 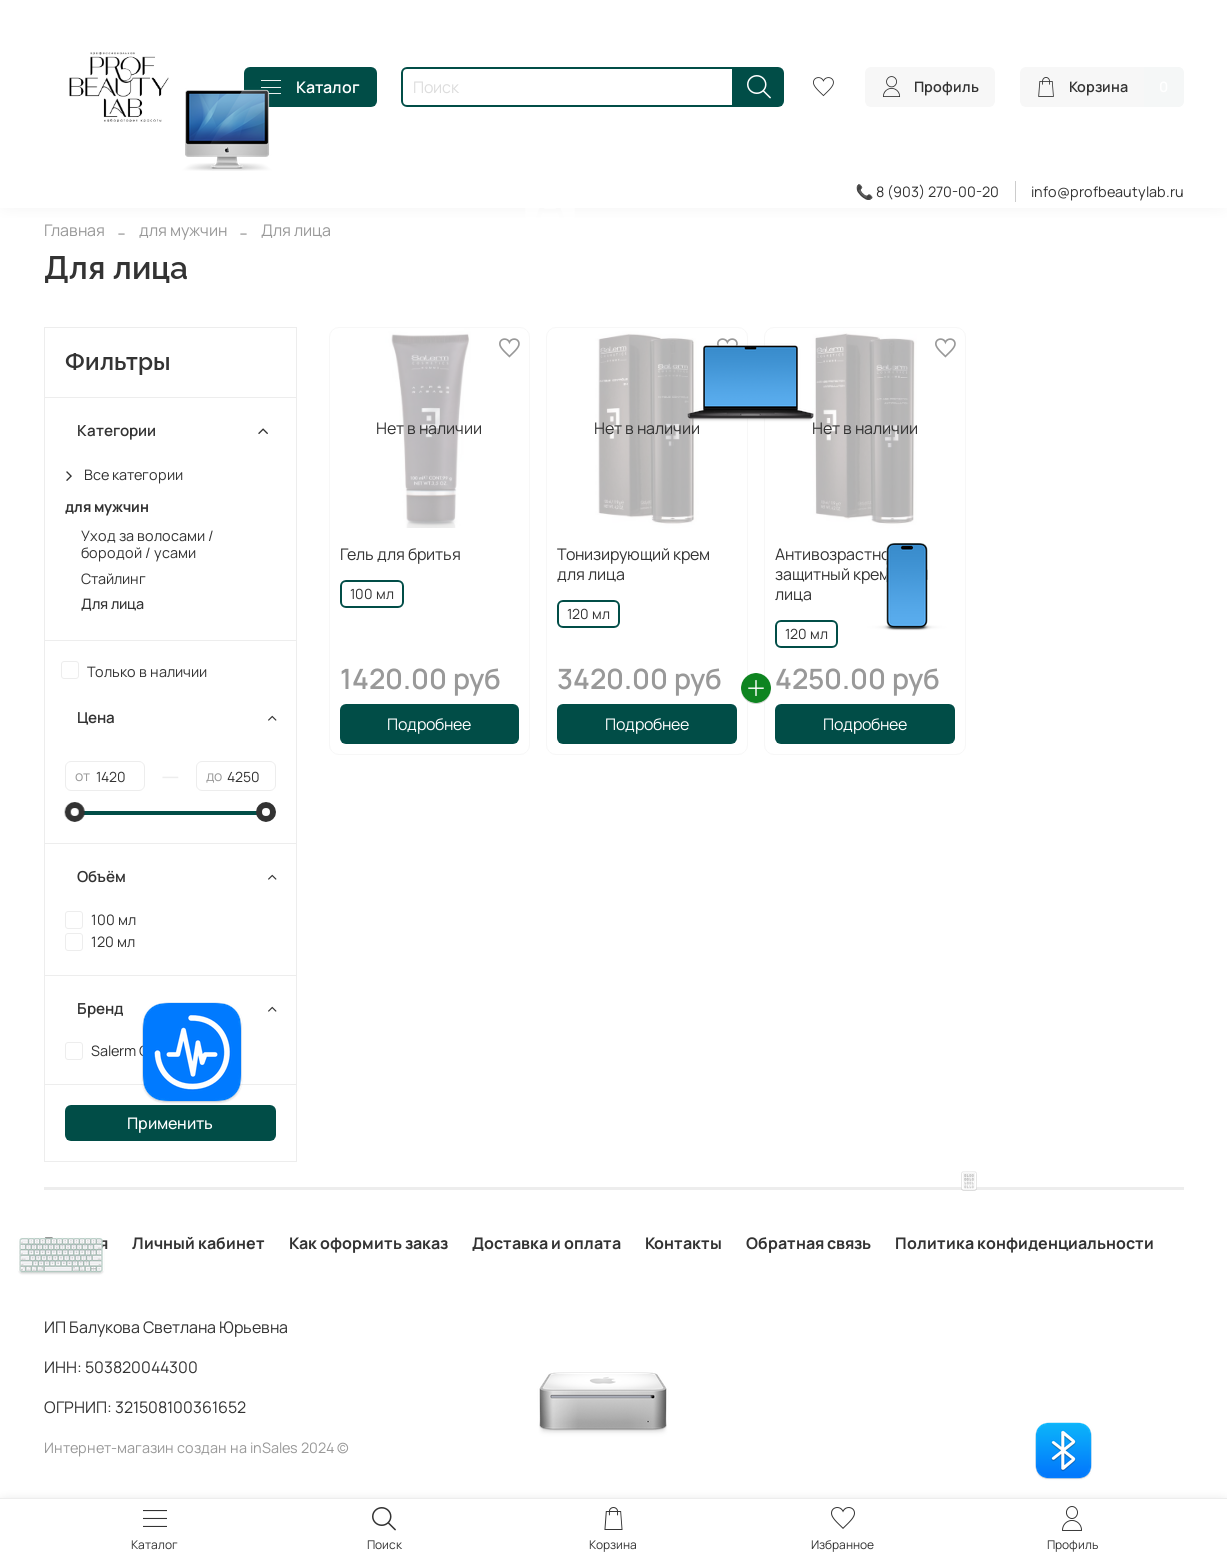 I want to click on indicates a Windows executable or downloadable program file, so click(x=969, y=1181).